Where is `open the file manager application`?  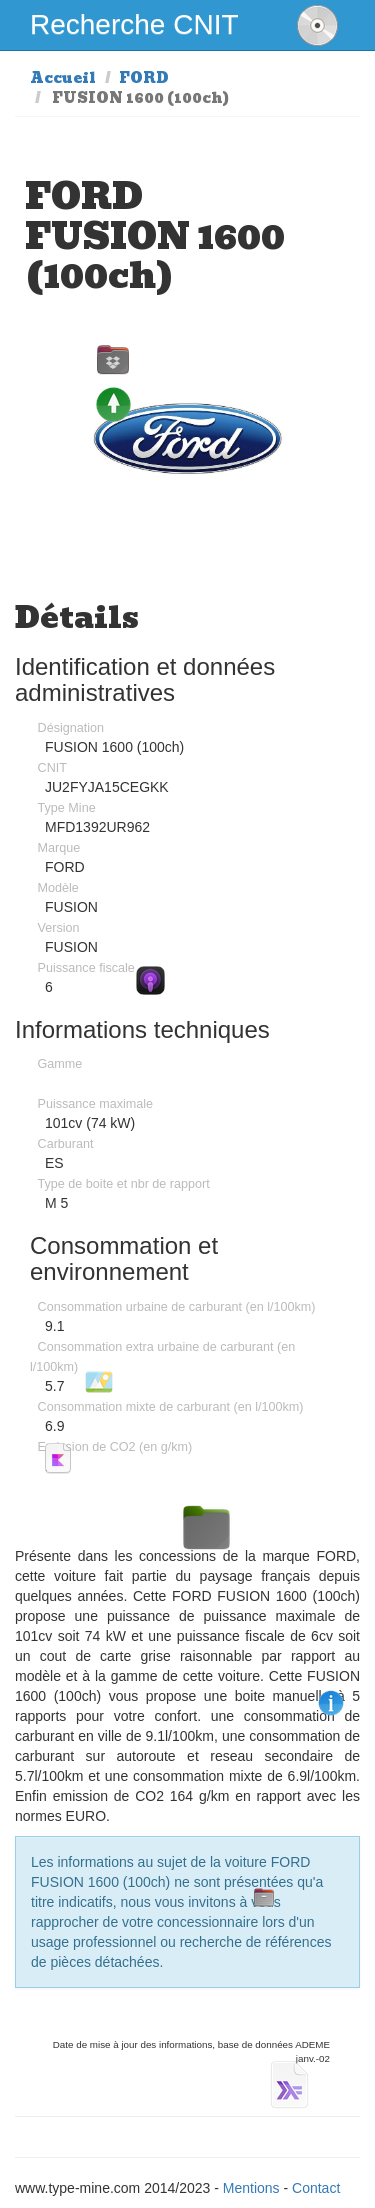 open the file manager application is located at coordinates (264, 1897).